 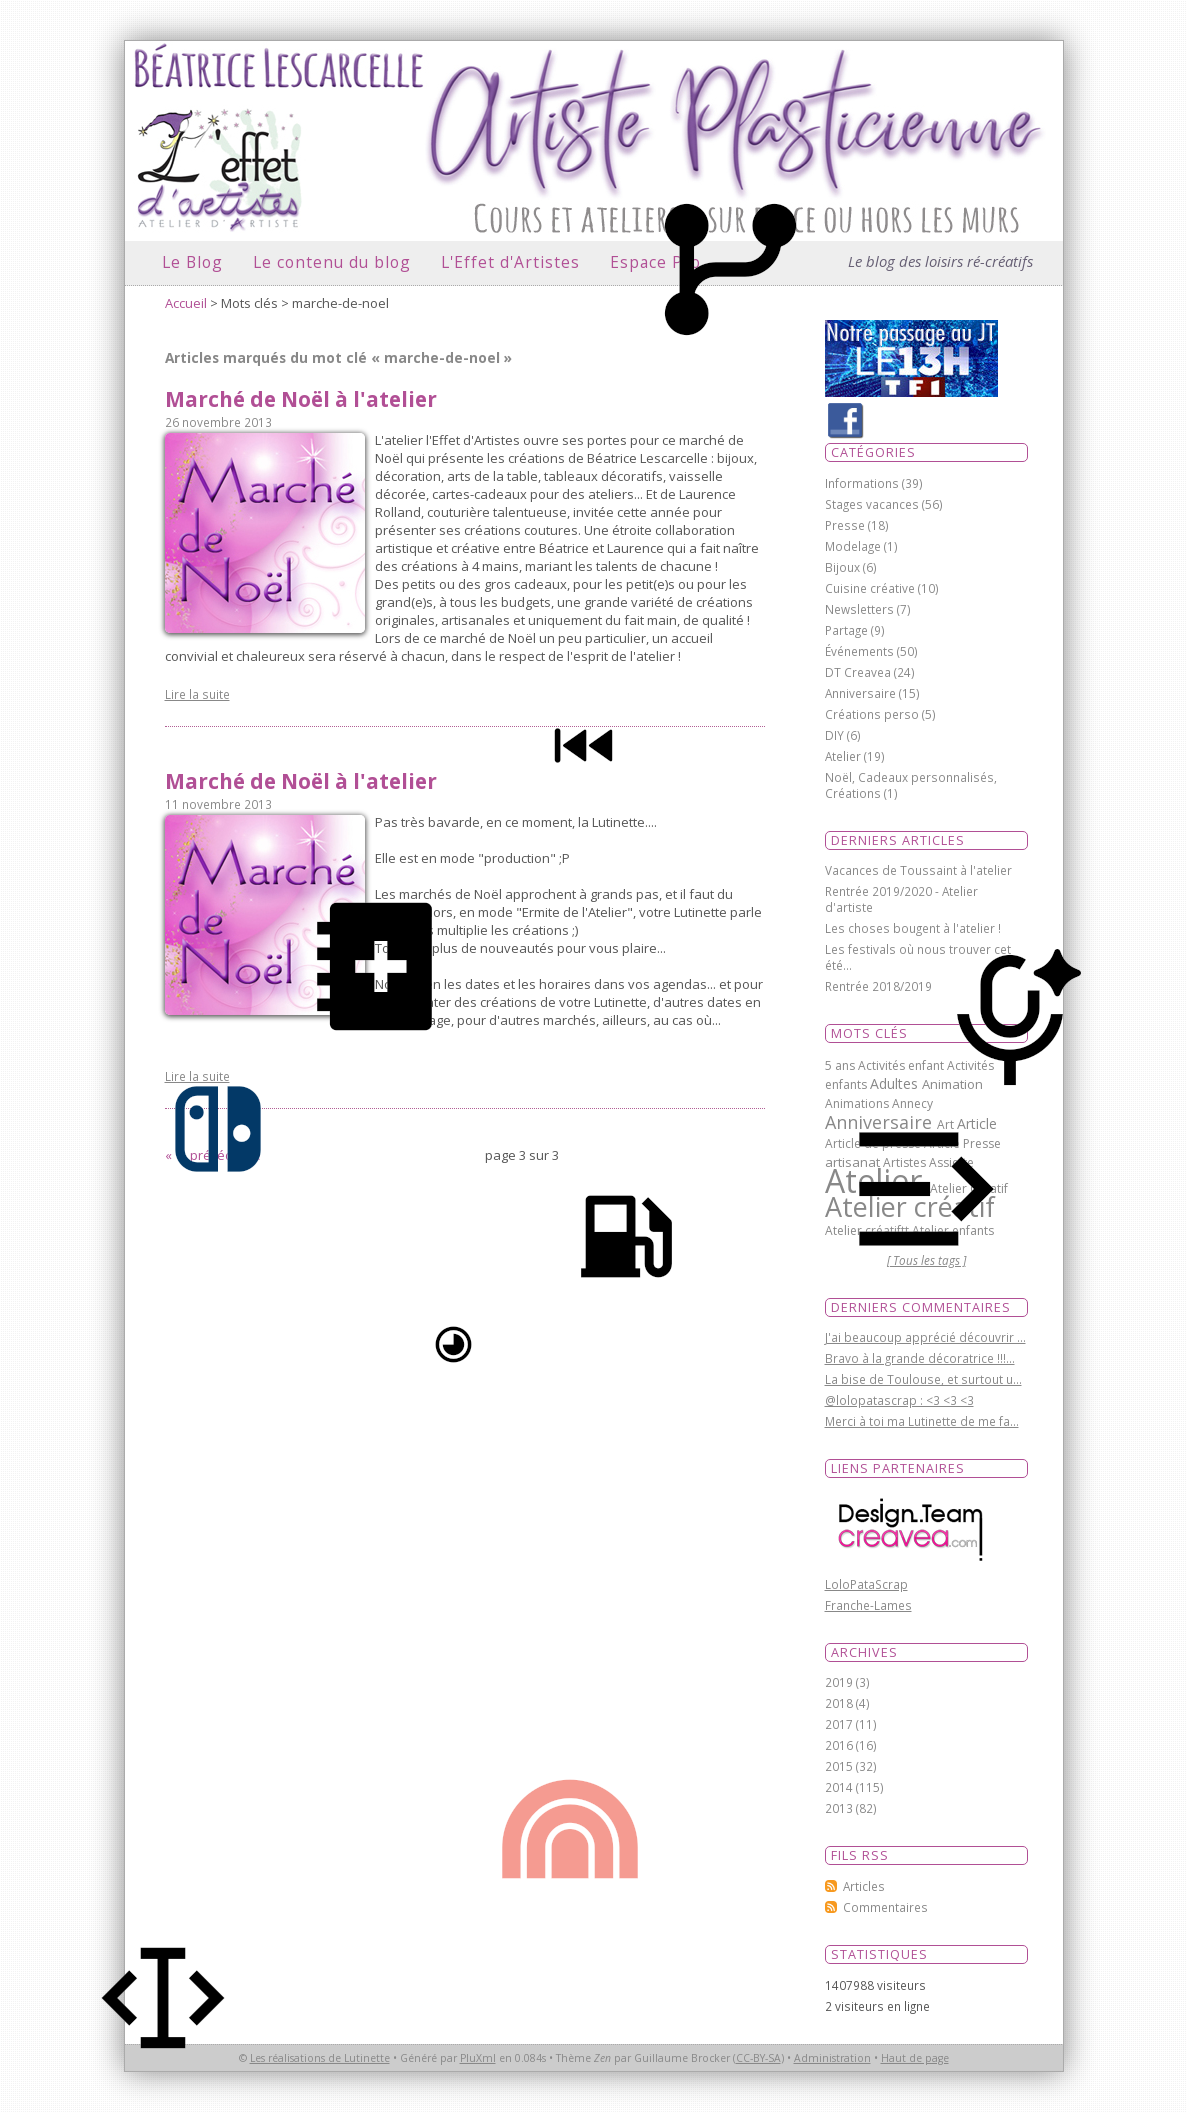 What do you see at coordinates (730, 269) in the screenshot?
I see `view repository branches` at bounding box center [730, 269].